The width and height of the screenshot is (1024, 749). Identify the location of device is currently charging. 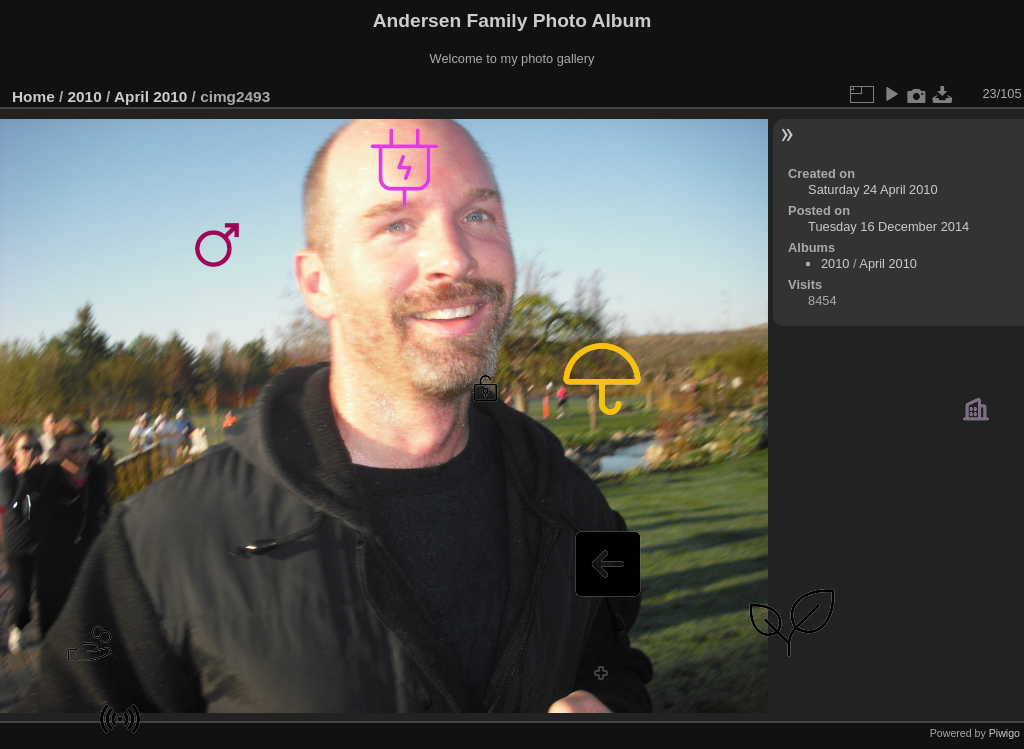
(404, 167).